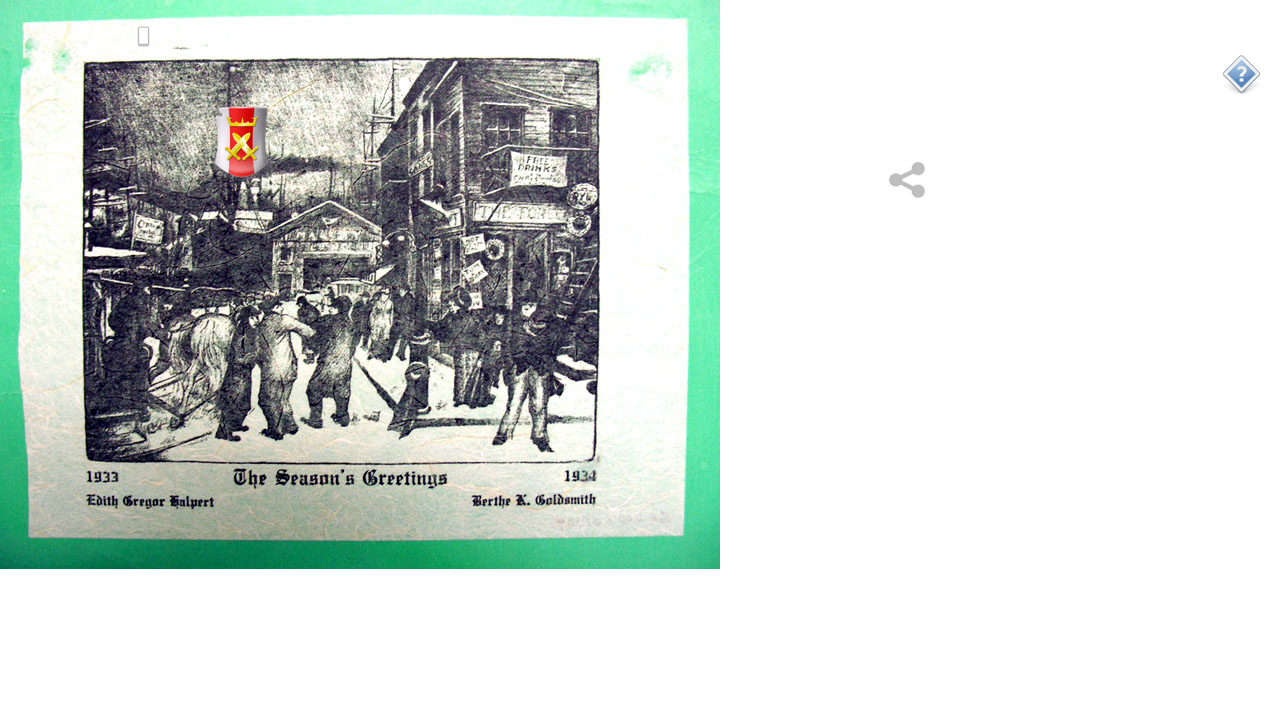  I want to click on indicates a connected iPod touch device, so click(143, 36).